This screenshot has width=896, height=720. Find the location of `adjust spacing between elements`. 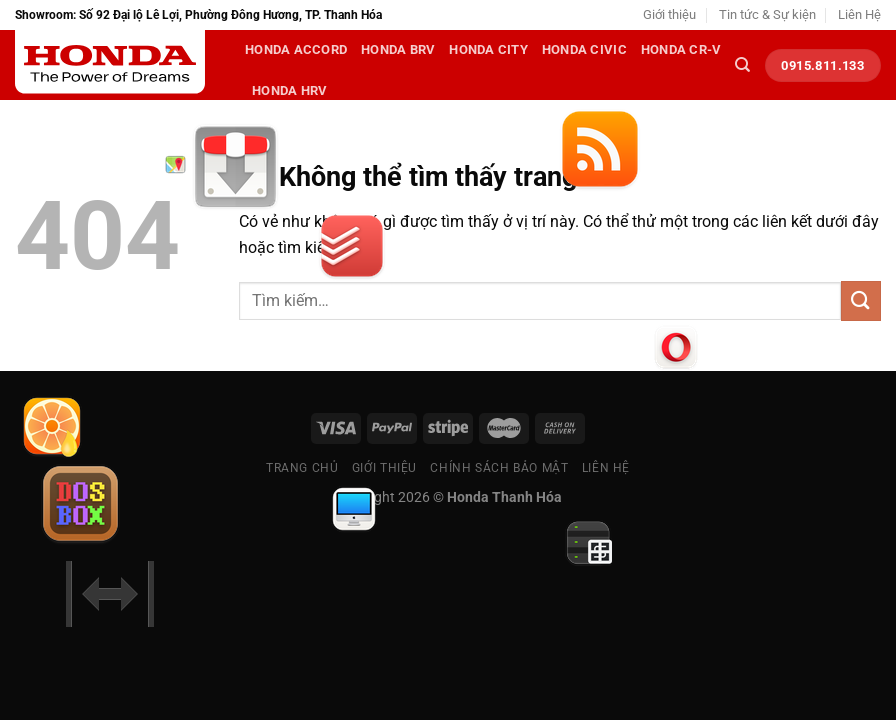

adjust spacing between elements is located at coordinates (110, 594).